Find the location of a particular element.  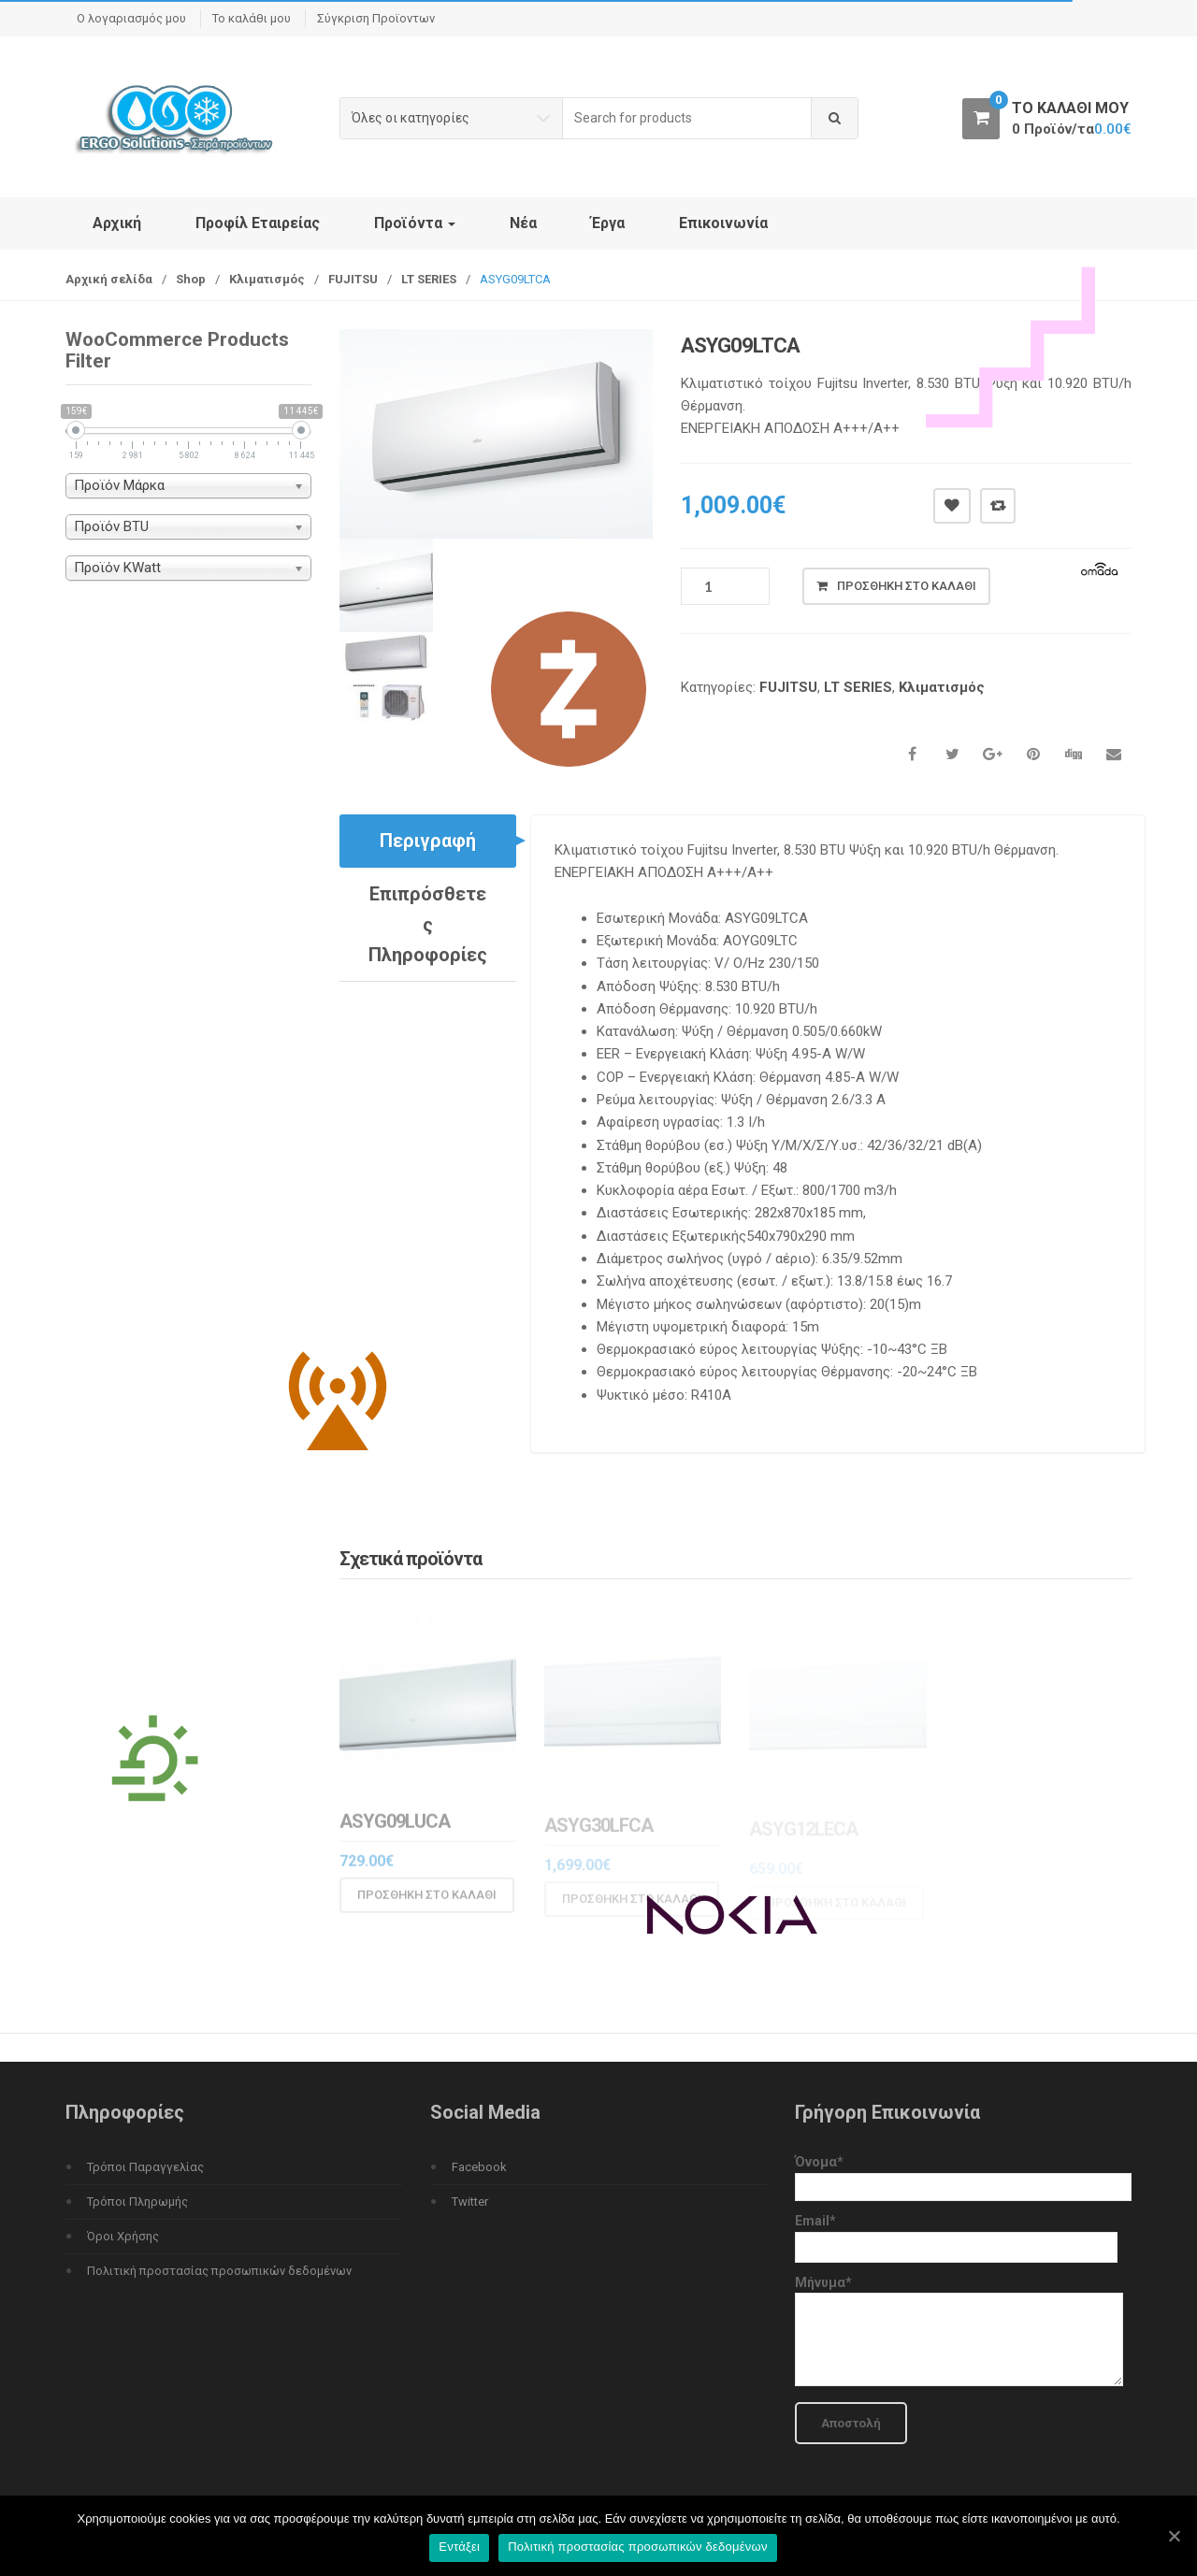

indicates foggy or hazy weather conditions is located at coordinates (152, 1760).